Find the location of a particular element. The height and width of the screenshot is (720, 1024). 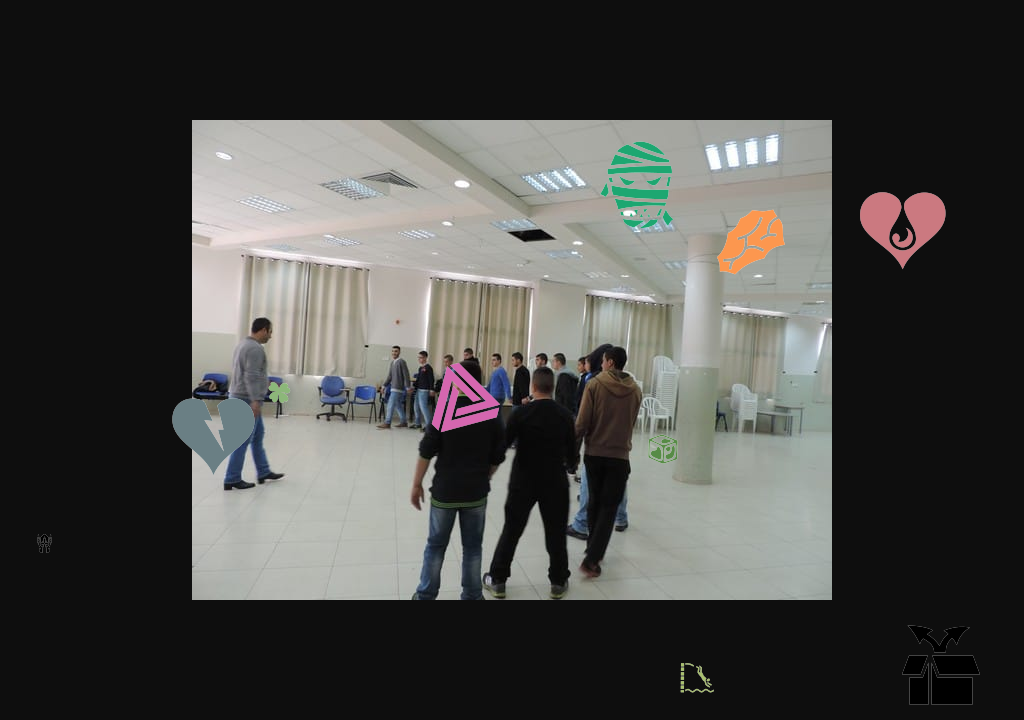

donate blood or health resource is located at coordinates (902, 228).